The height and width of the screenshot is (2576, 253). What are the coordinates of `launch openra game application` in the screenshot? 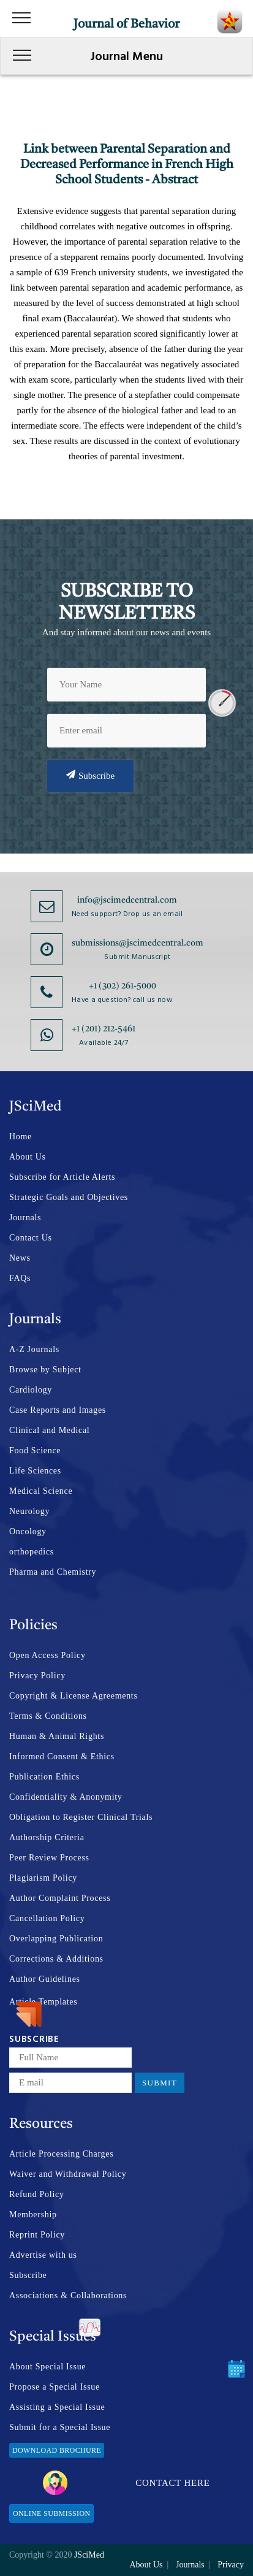 It's located at (230, 21).